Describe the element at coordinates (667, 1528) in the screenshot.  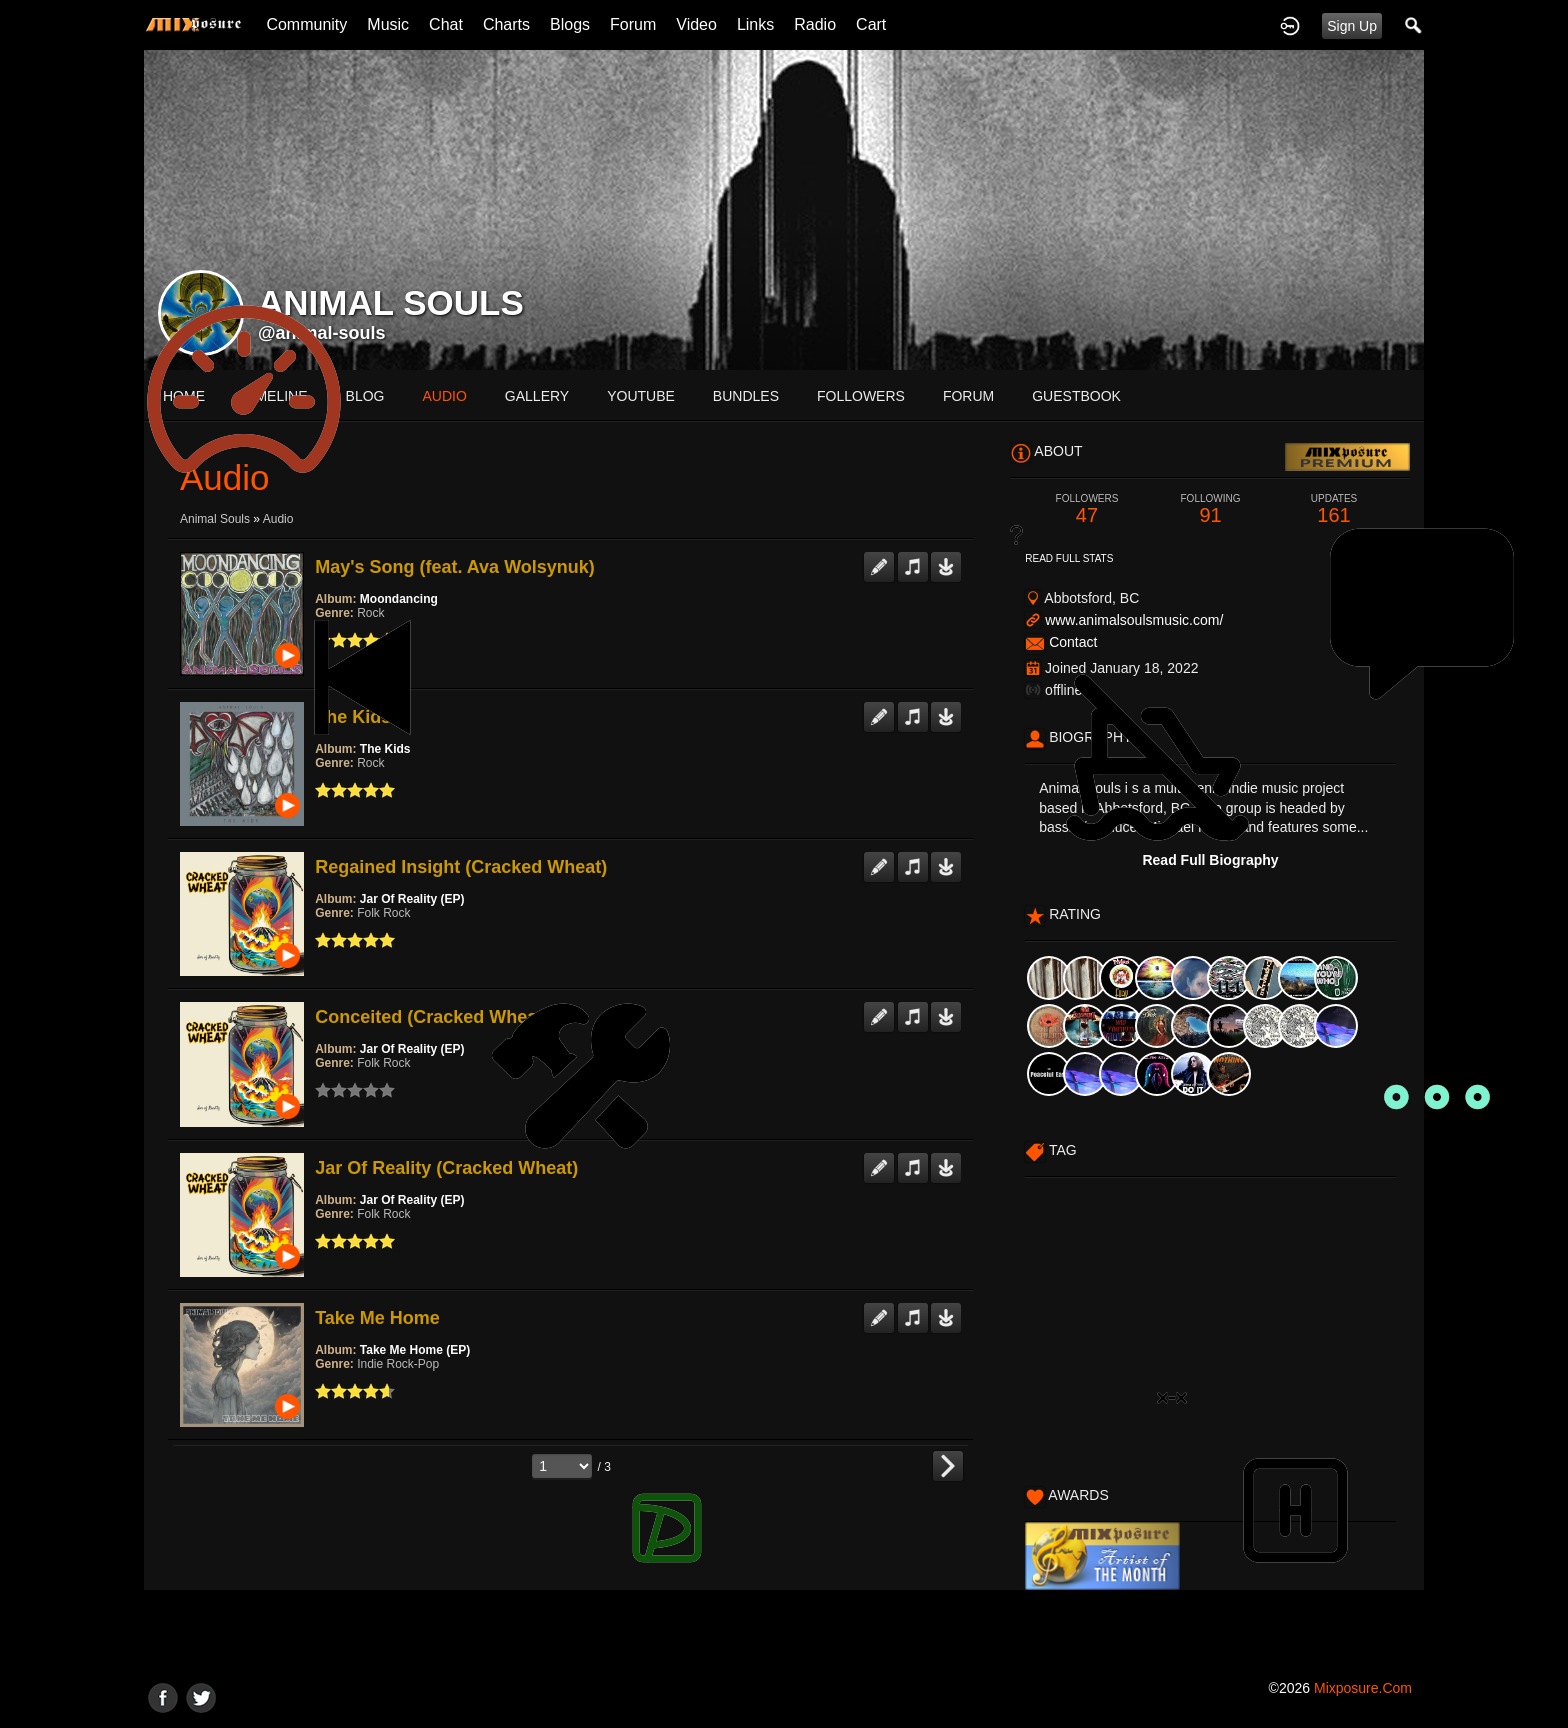
I see `pay with paypay` at that location.